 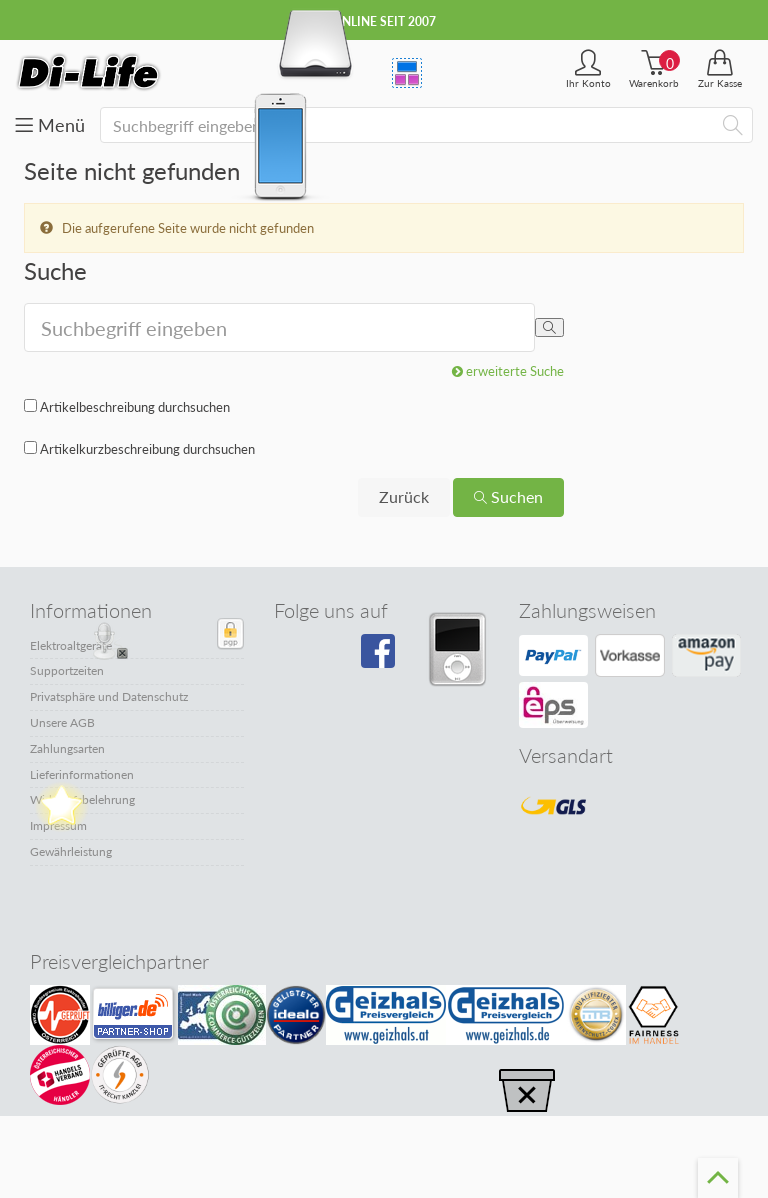 What do you see at coordinates (407, 73) in the screenshot?
I see `select all items in the current view` at bounding box center [407, 73].